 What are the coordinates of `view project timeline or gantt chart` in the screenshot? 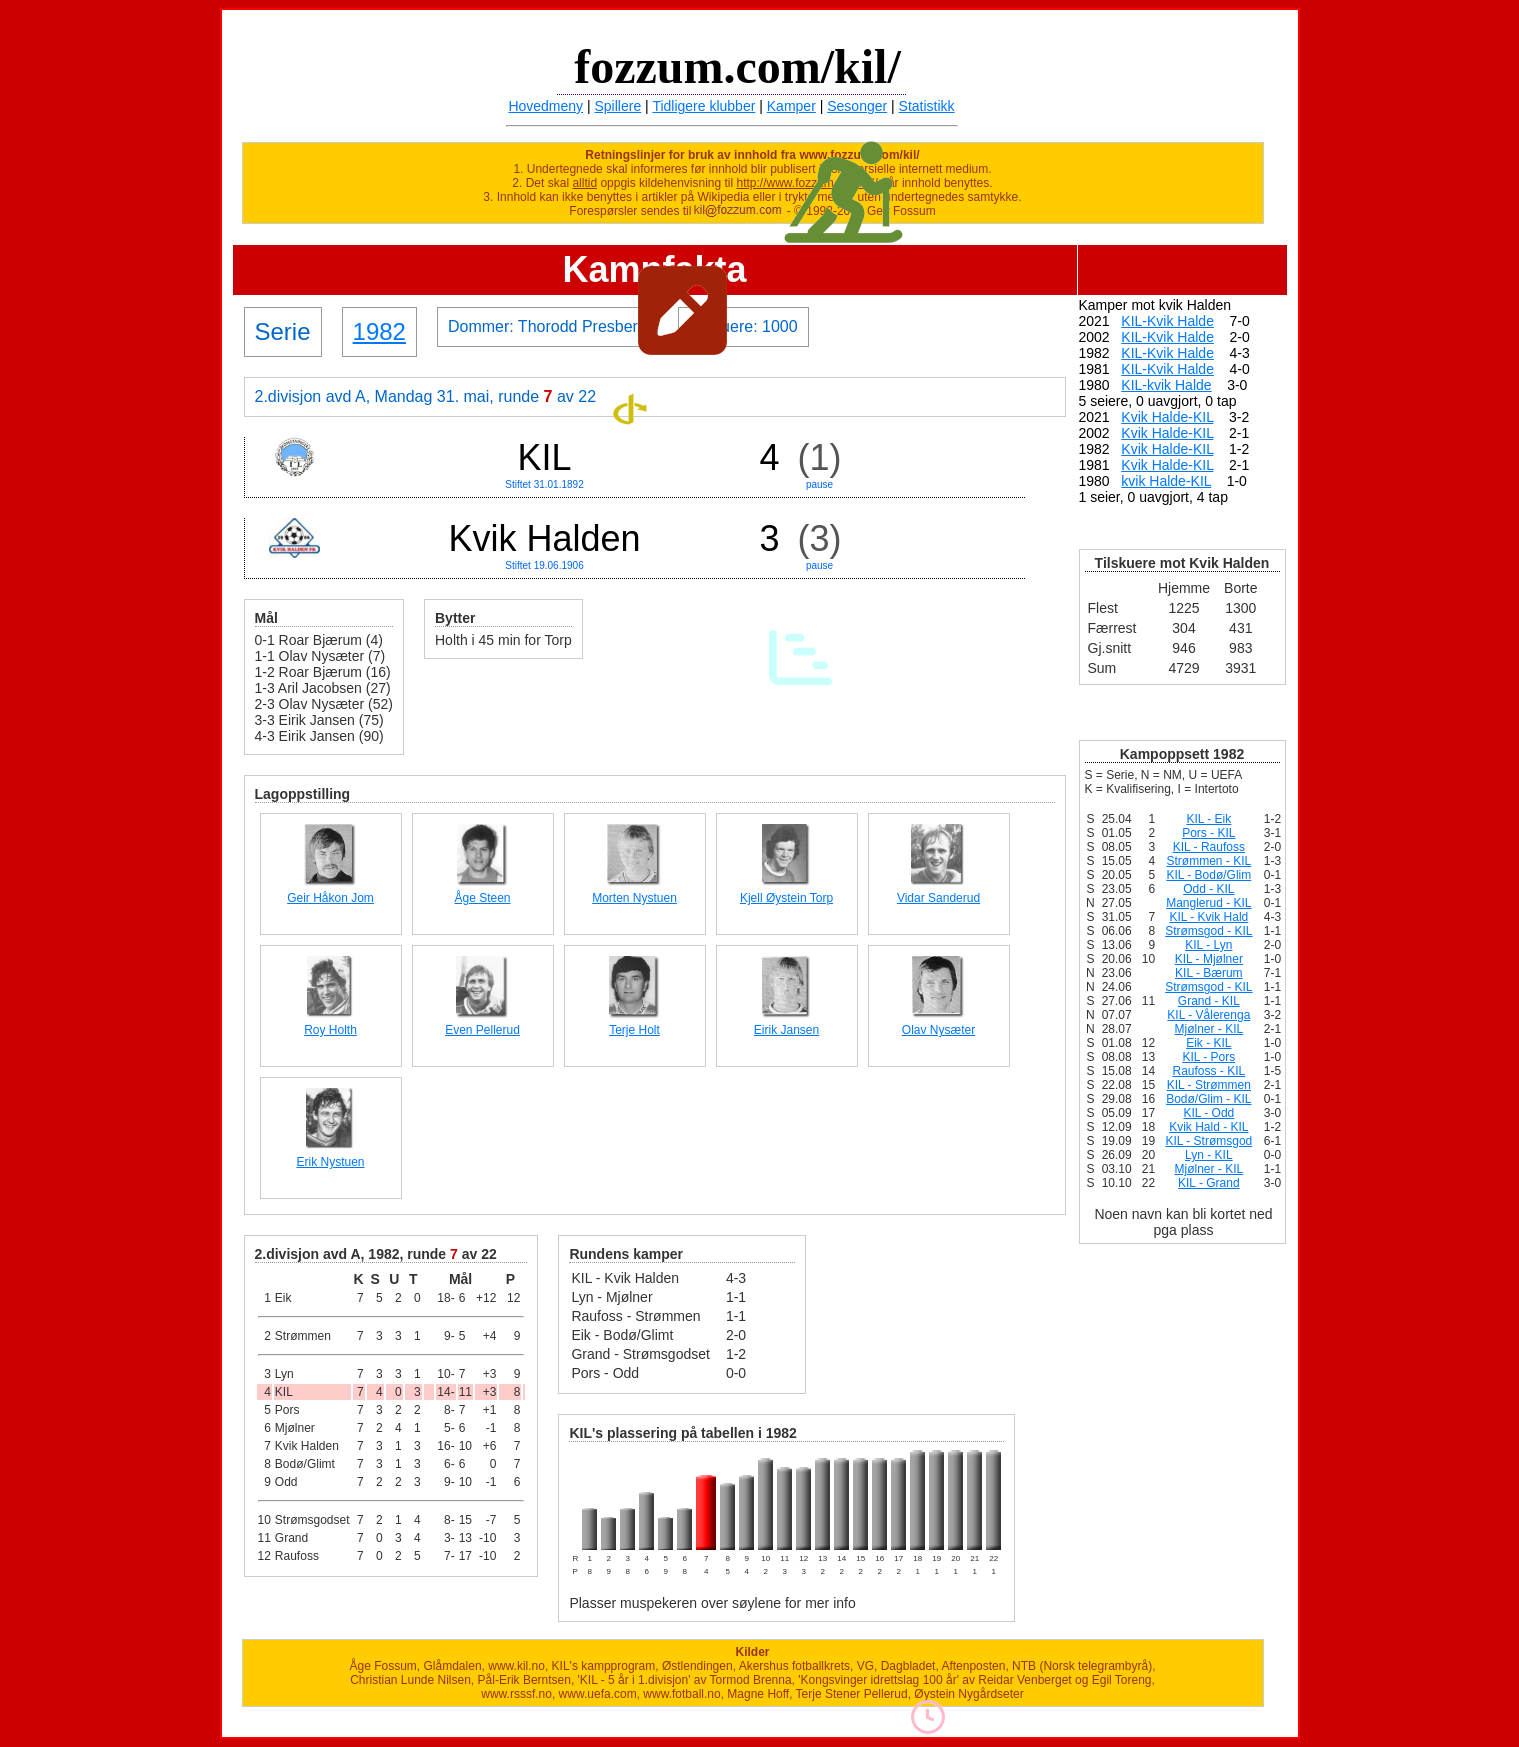 It's located at (800, 657).